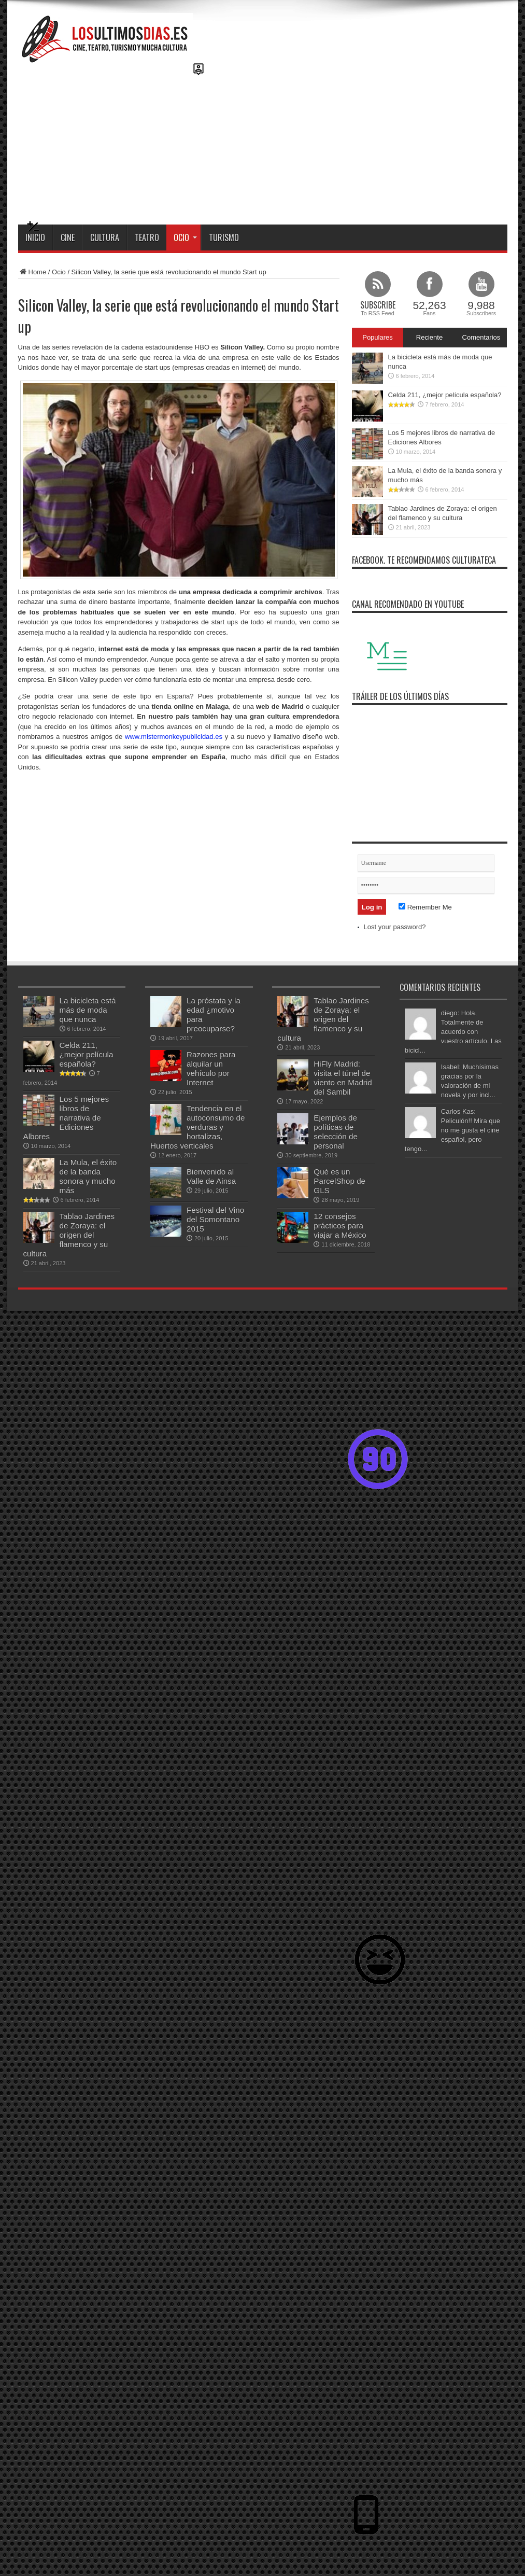 Image resolution: width=525 pixels, height=2576 pixels. What do you see at coordinates (380, 1959) in the screenshot?
I see `react with a laughing emoji` at bounding box center [380, 1959].